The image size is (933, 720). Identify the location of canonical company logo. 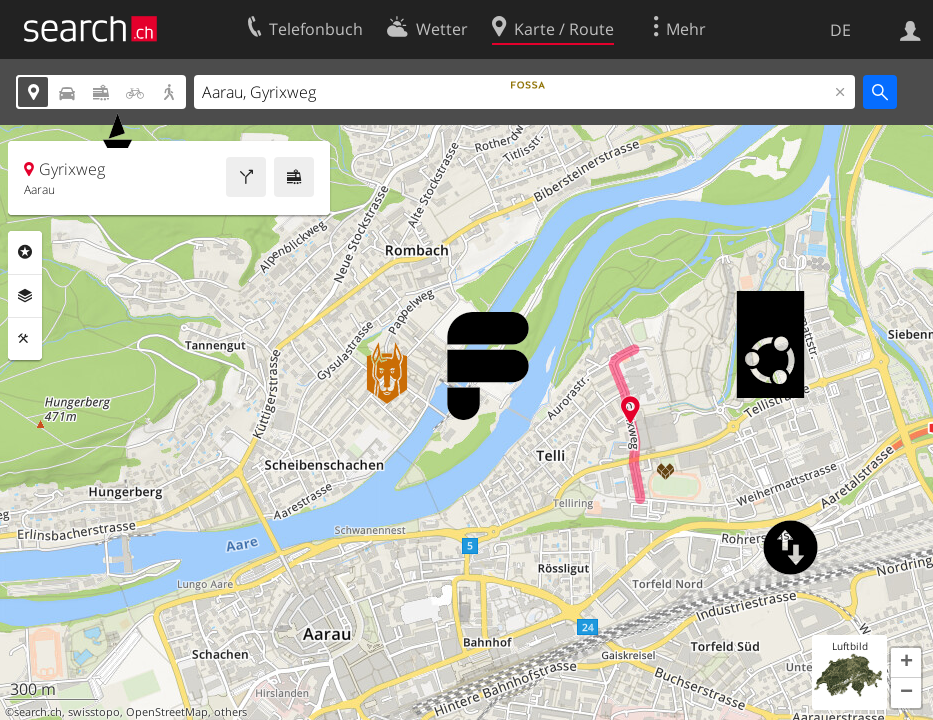
(770, 344).